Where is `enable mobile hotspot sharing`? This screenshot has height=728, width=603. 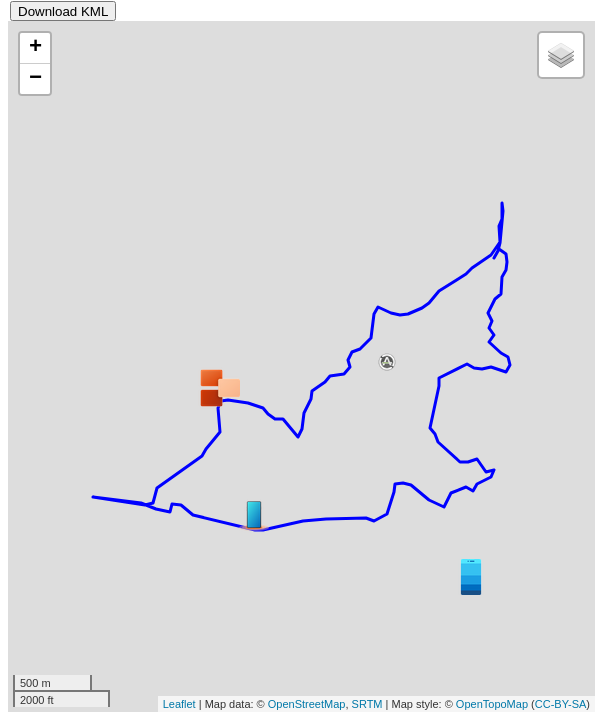
enable mobile hotspot sharing is located at coordinates (254, 516).